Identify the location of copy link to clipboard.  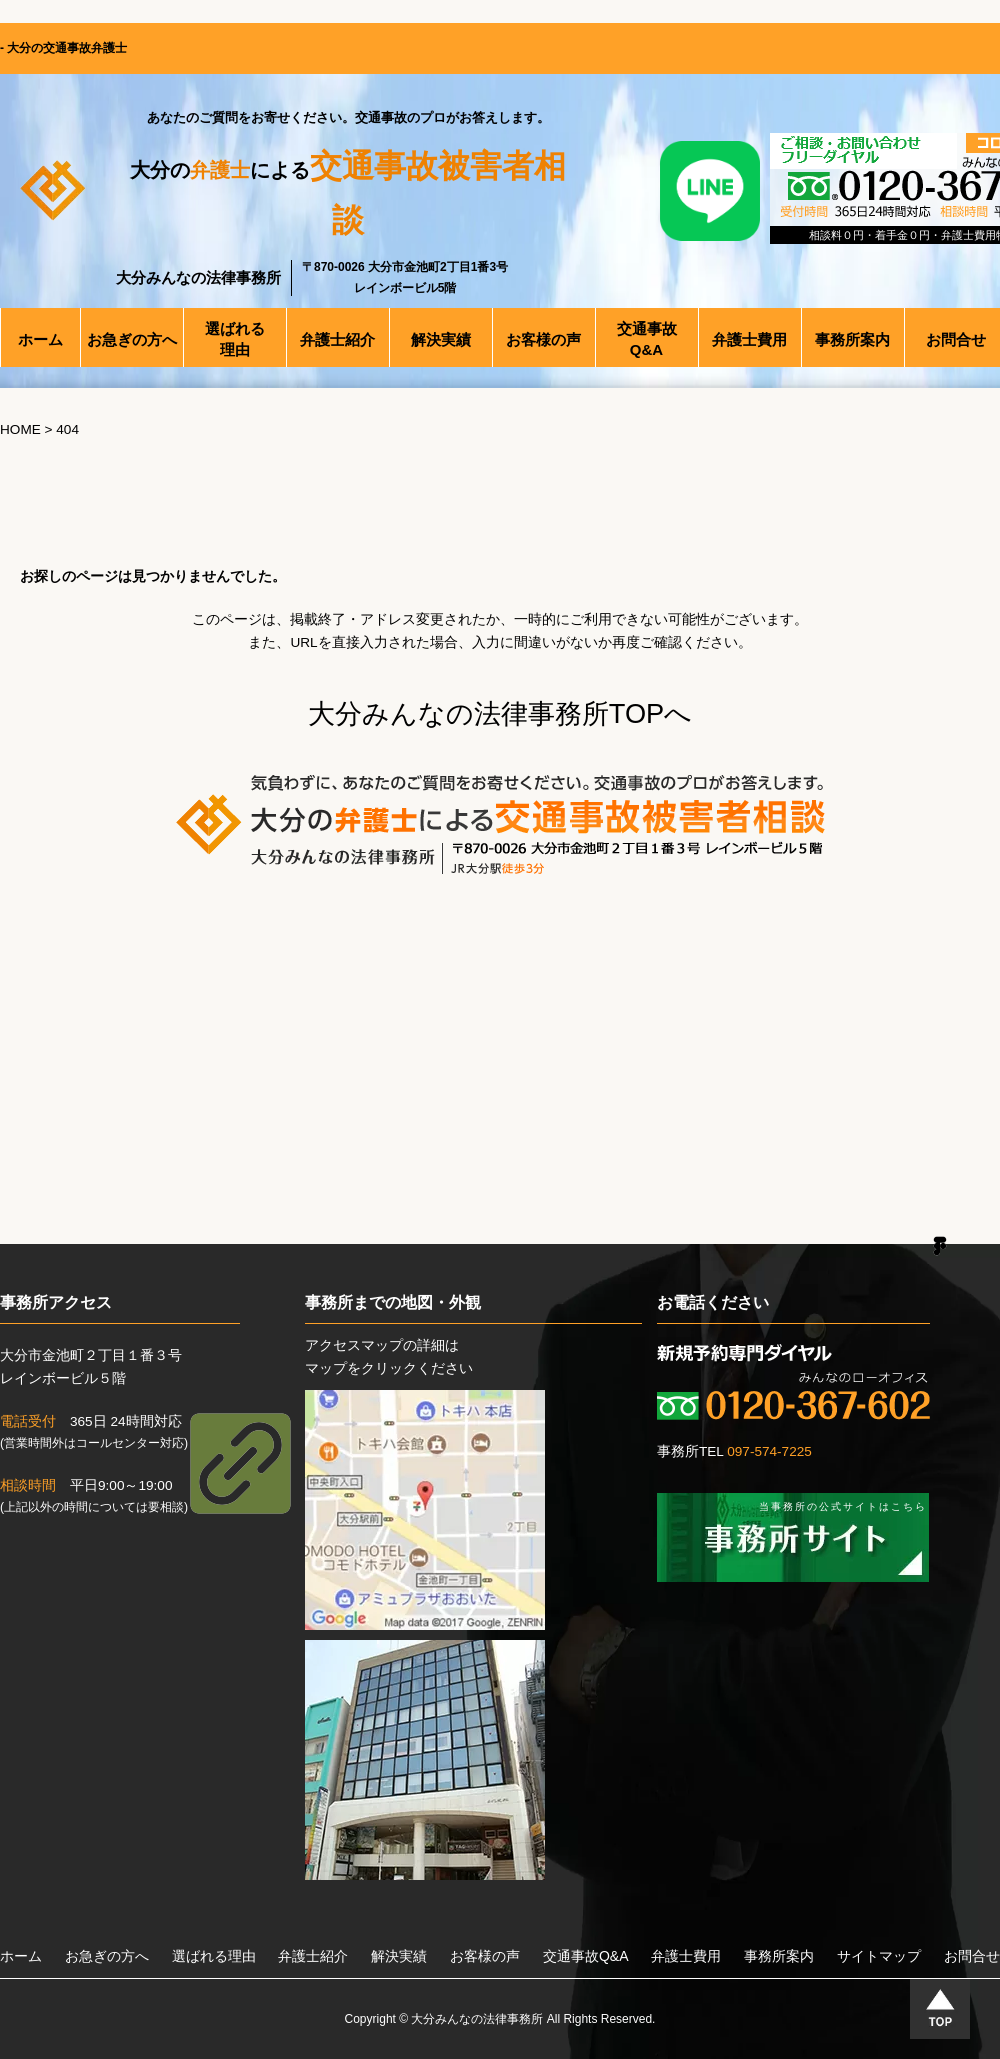
(240, 1463).